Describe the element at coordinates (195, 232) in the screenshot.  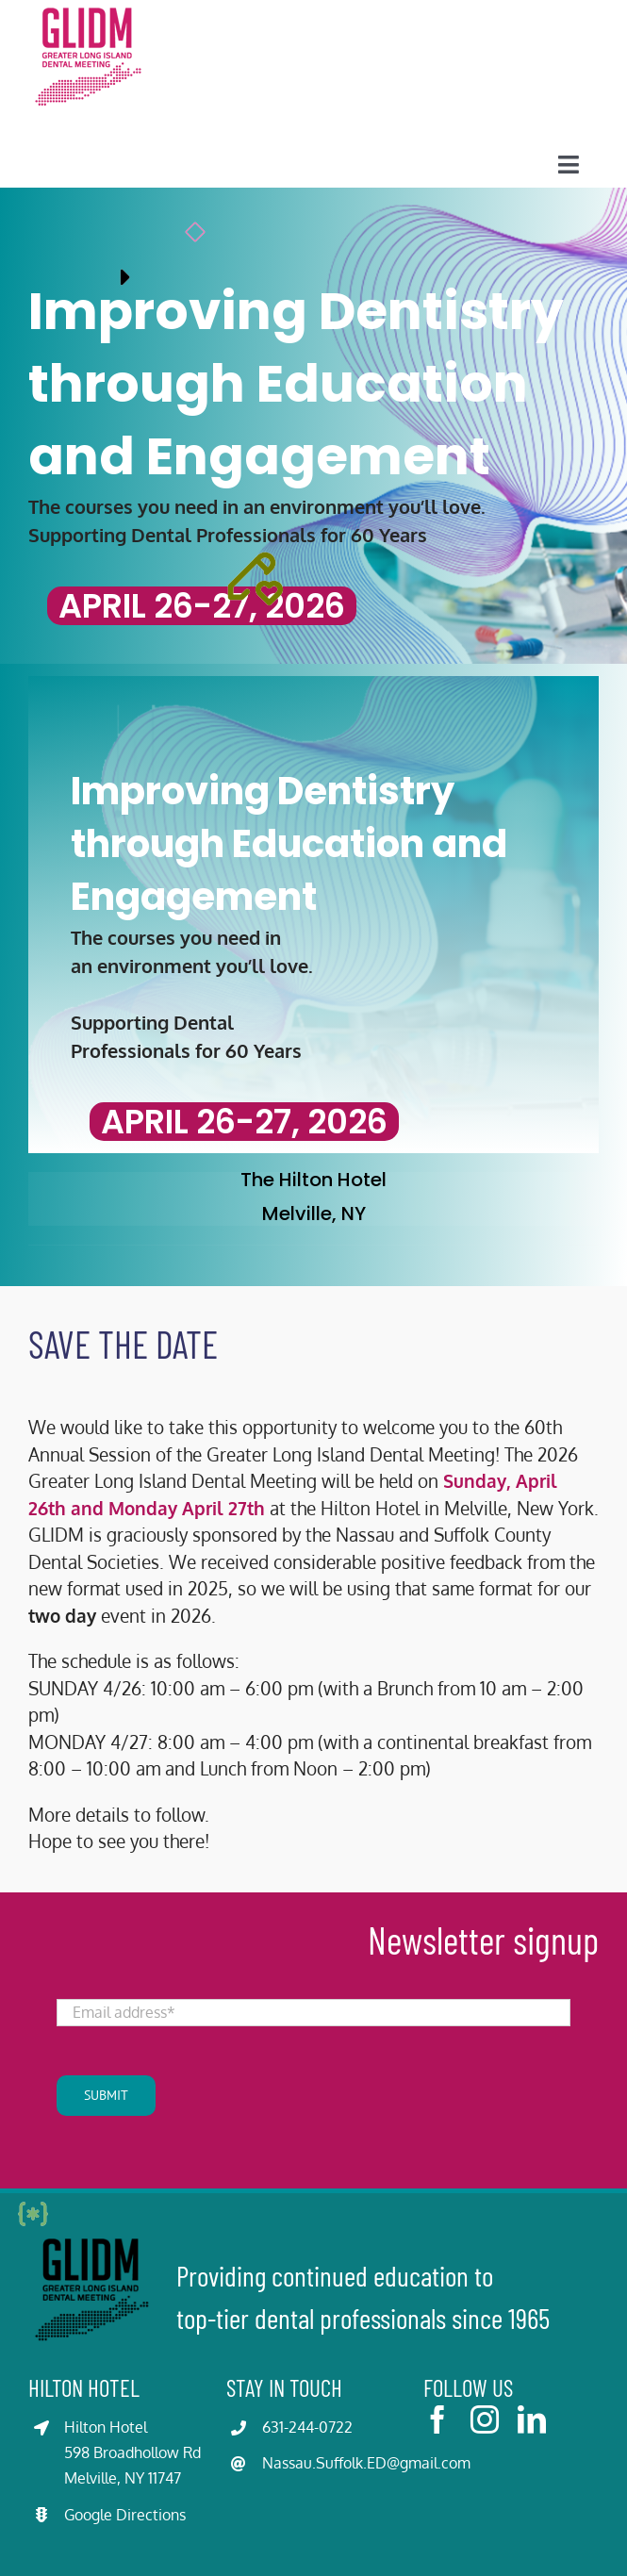
I see `indicates premium or valuable content` at that location.